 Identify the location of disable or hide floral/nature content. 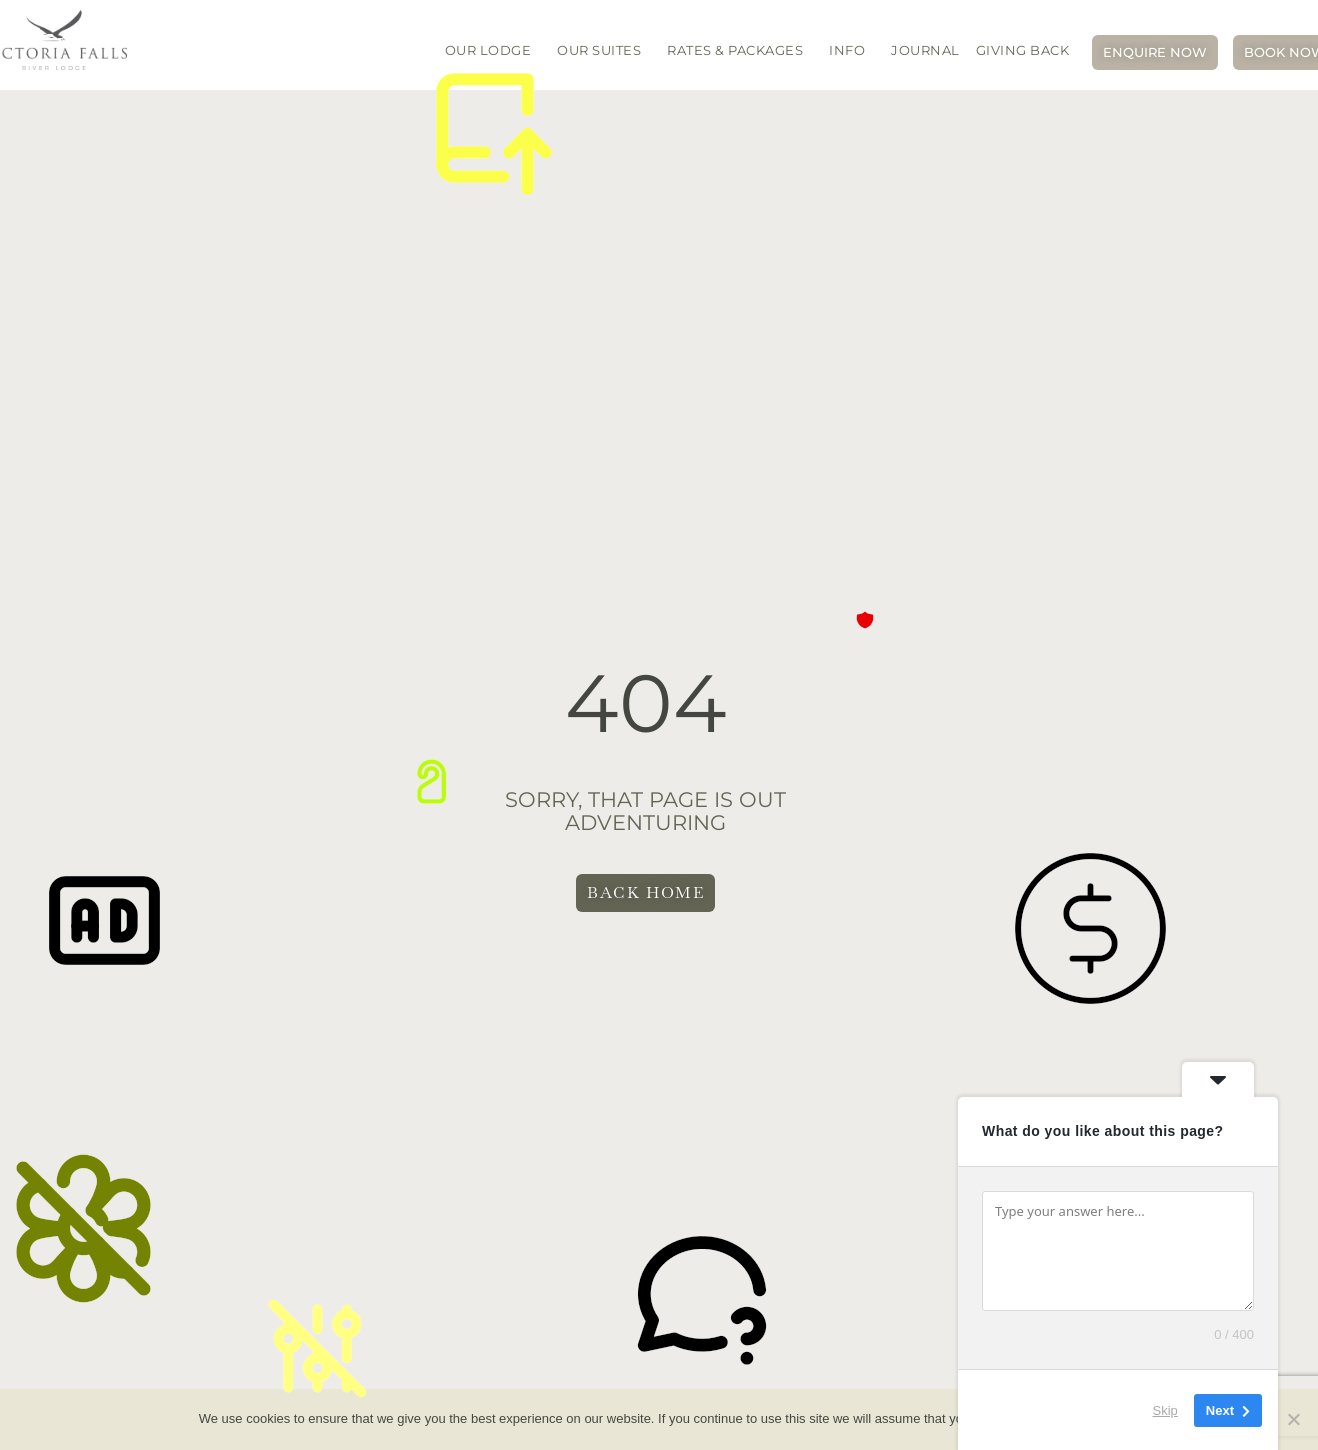
(83, 1228).